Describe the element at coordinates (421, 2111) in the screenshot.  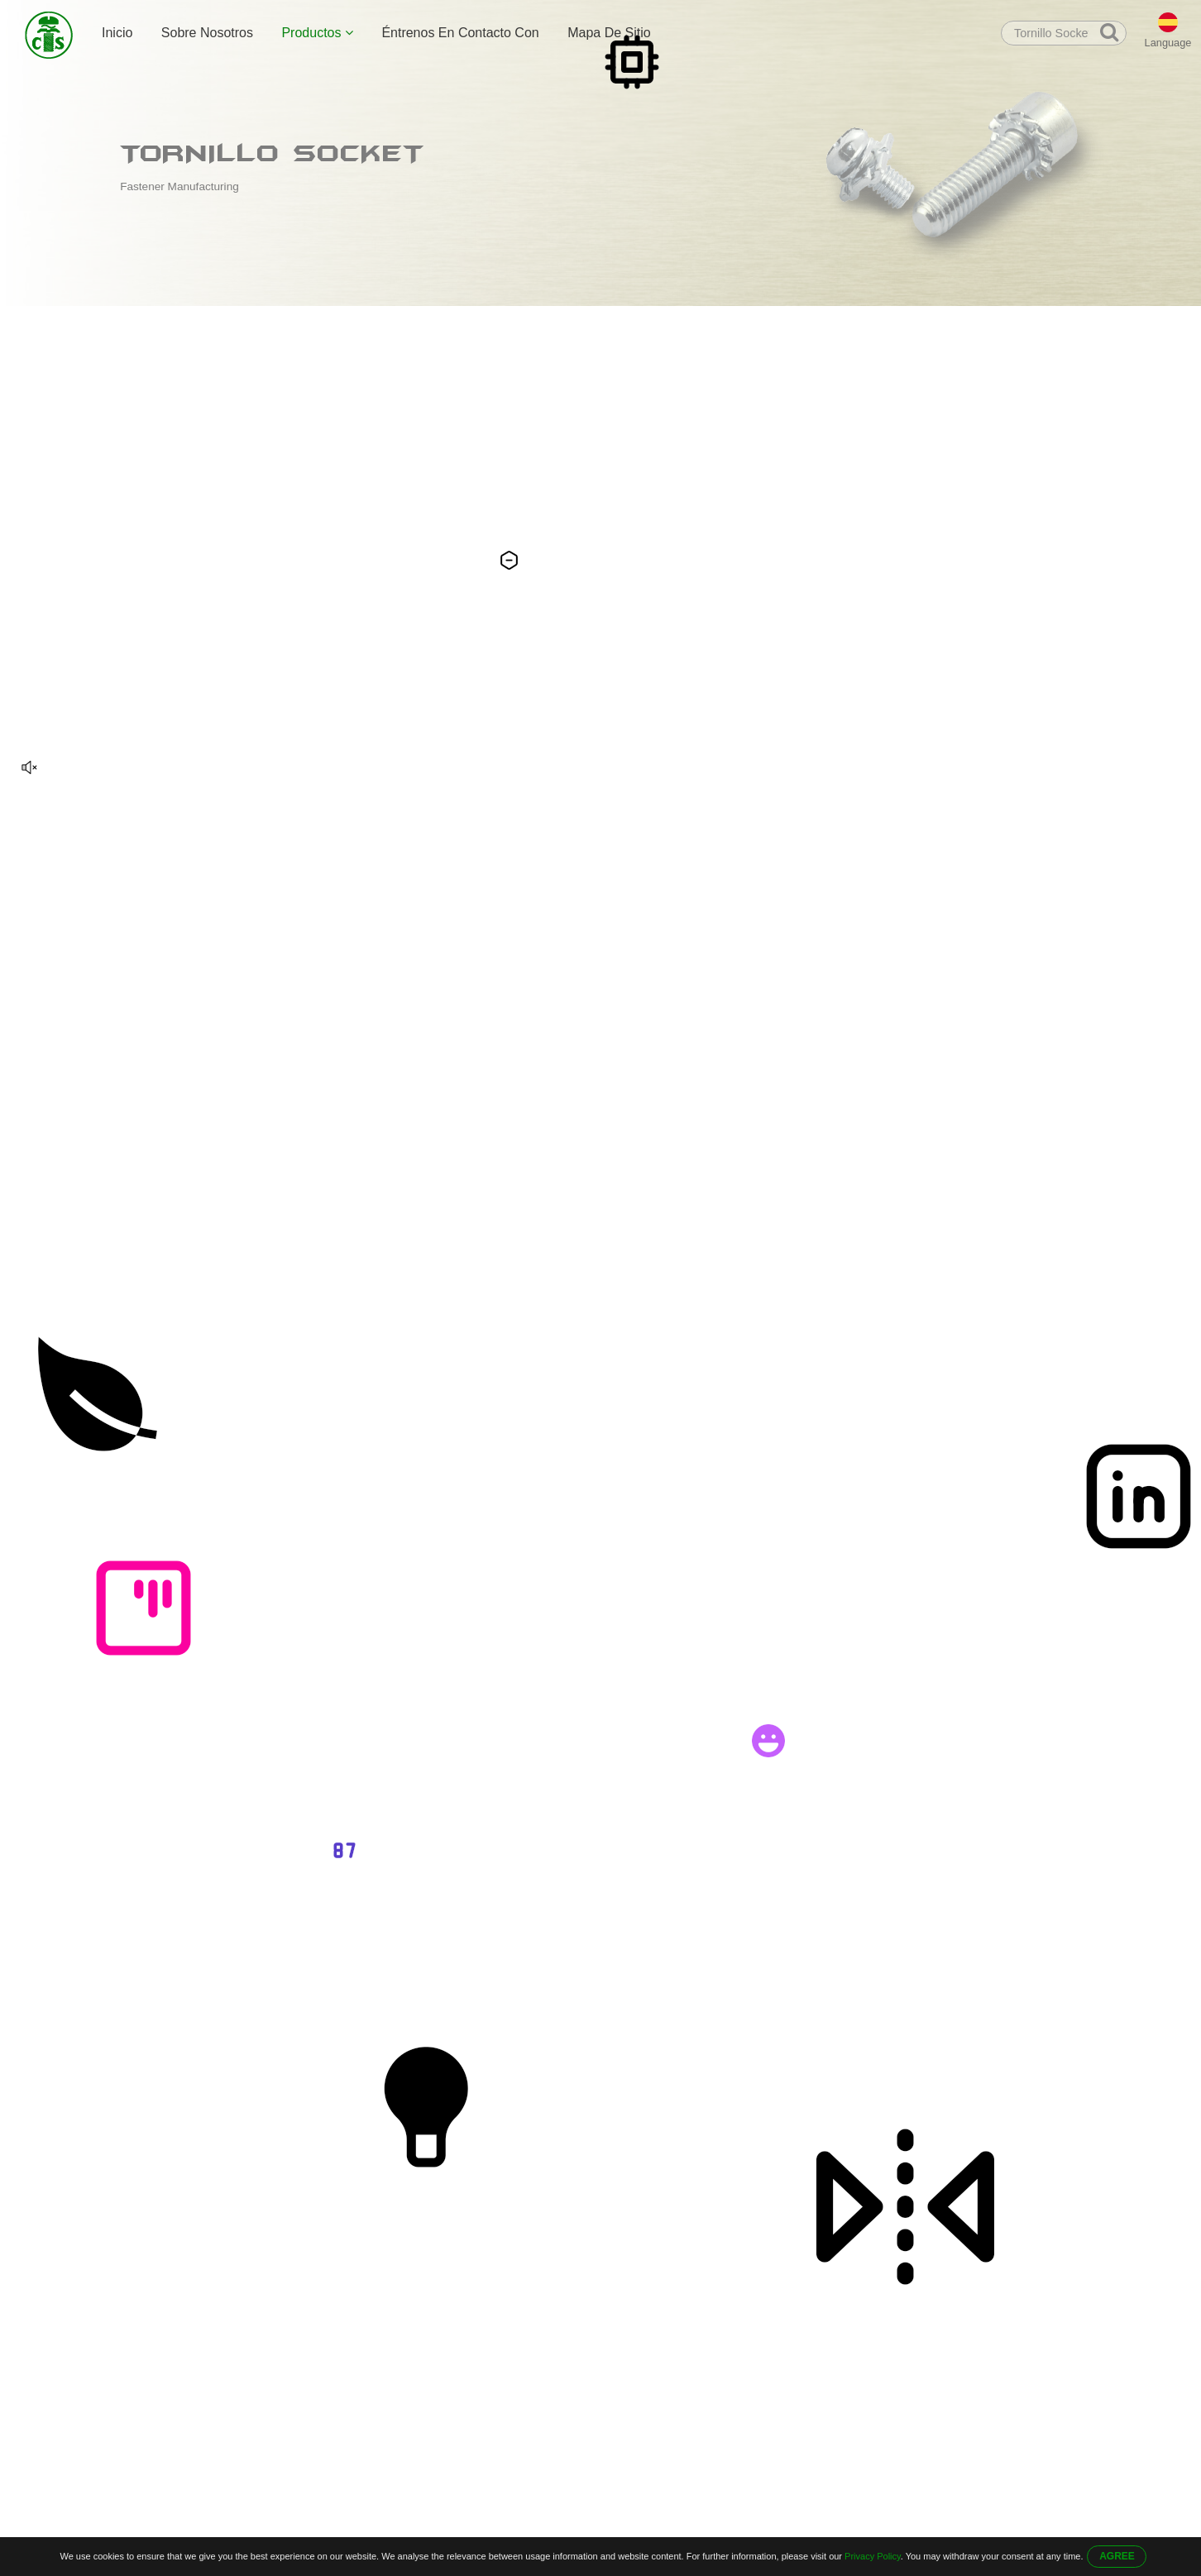
I see `view a suggestion or tip` at that location.